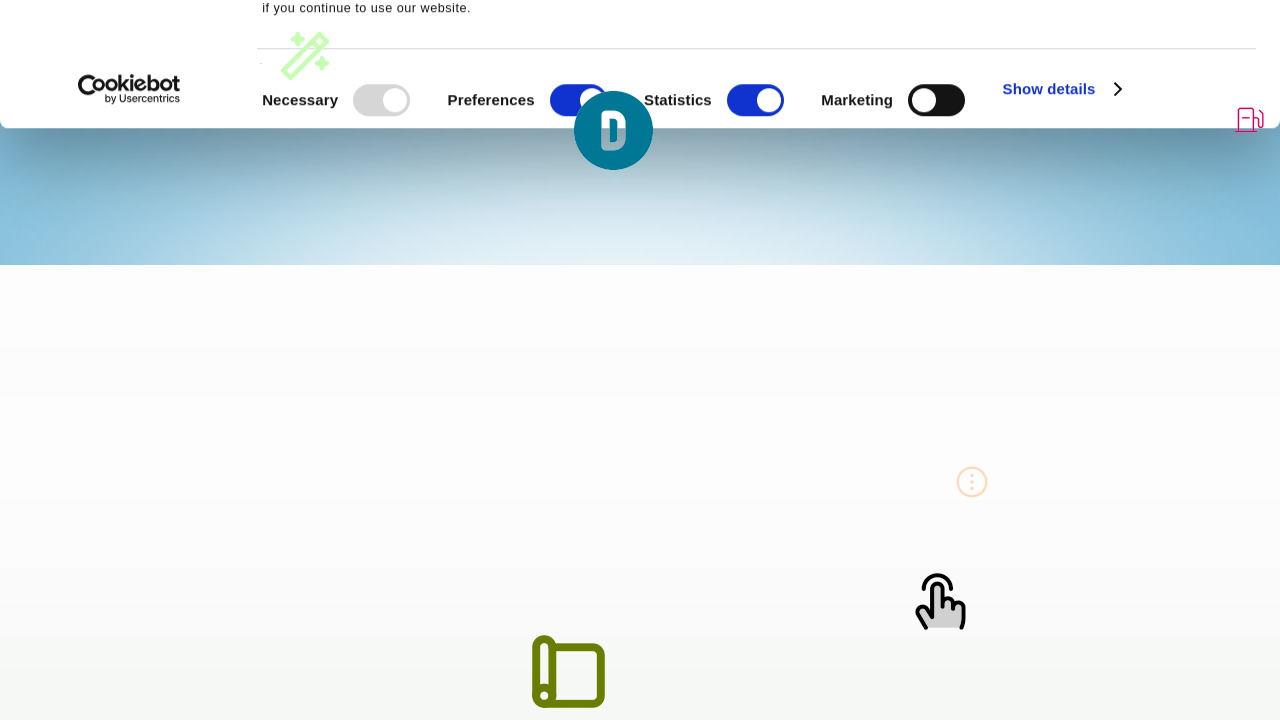 Image resolution: width=1280 pixels, height=720 pixels. What do you see at coordinates (613, 130) in the screenshot?
I see `indicates a "D" grade or rating` at bounding box center [613, 130].